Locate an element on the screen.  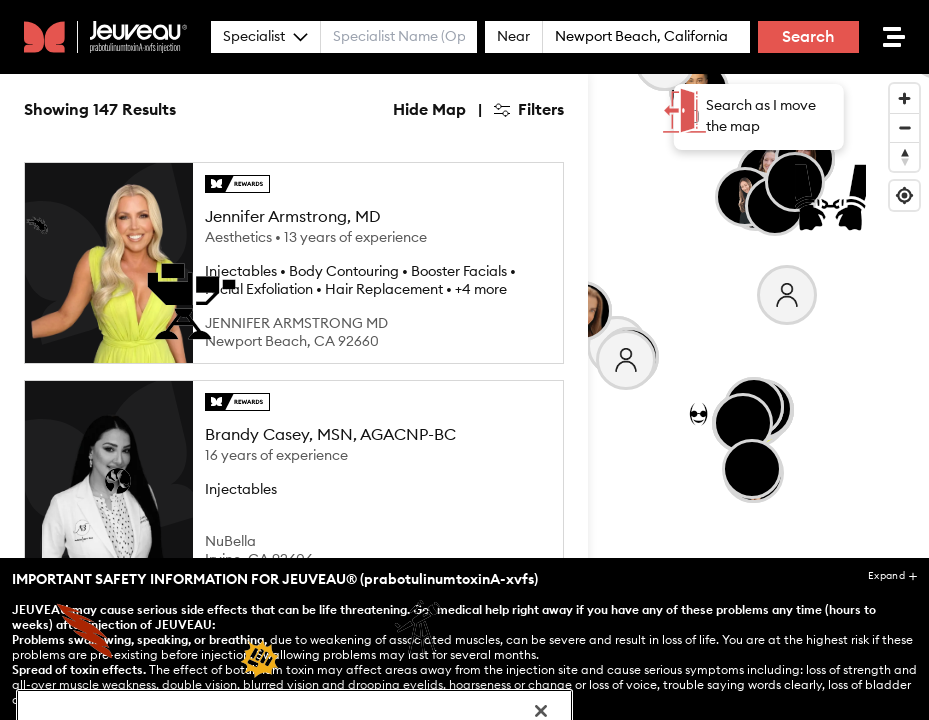
explore or discover new content is located at coordinates (418, 627).